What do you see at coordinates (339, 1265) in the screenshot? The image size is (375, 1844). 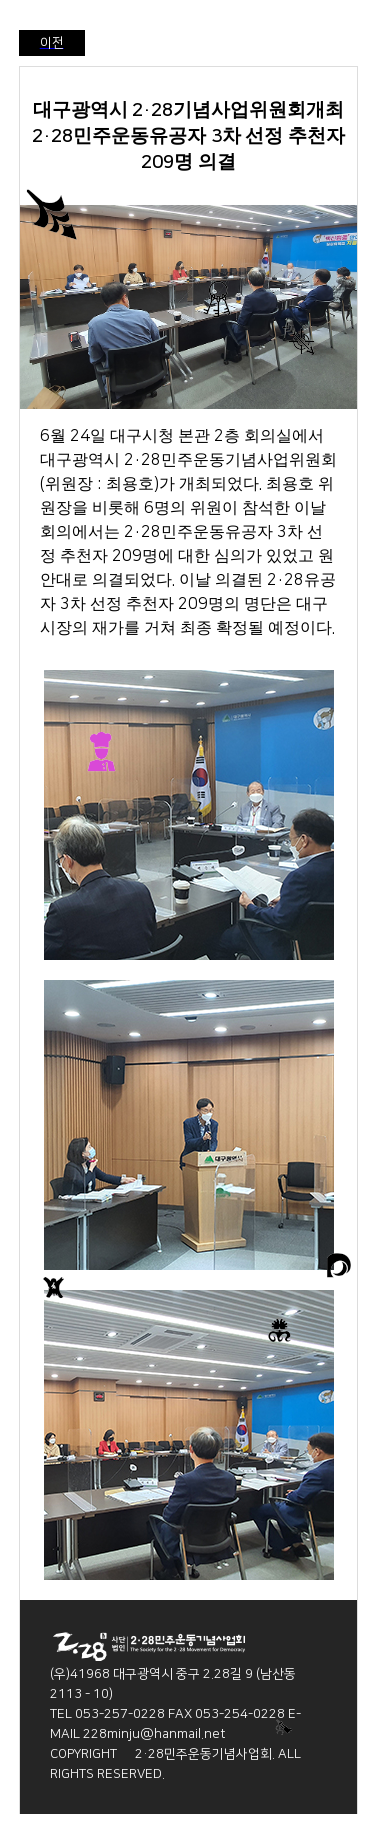 I see `select tentacle or sea creature ability` at bounding box center [339, 1265].